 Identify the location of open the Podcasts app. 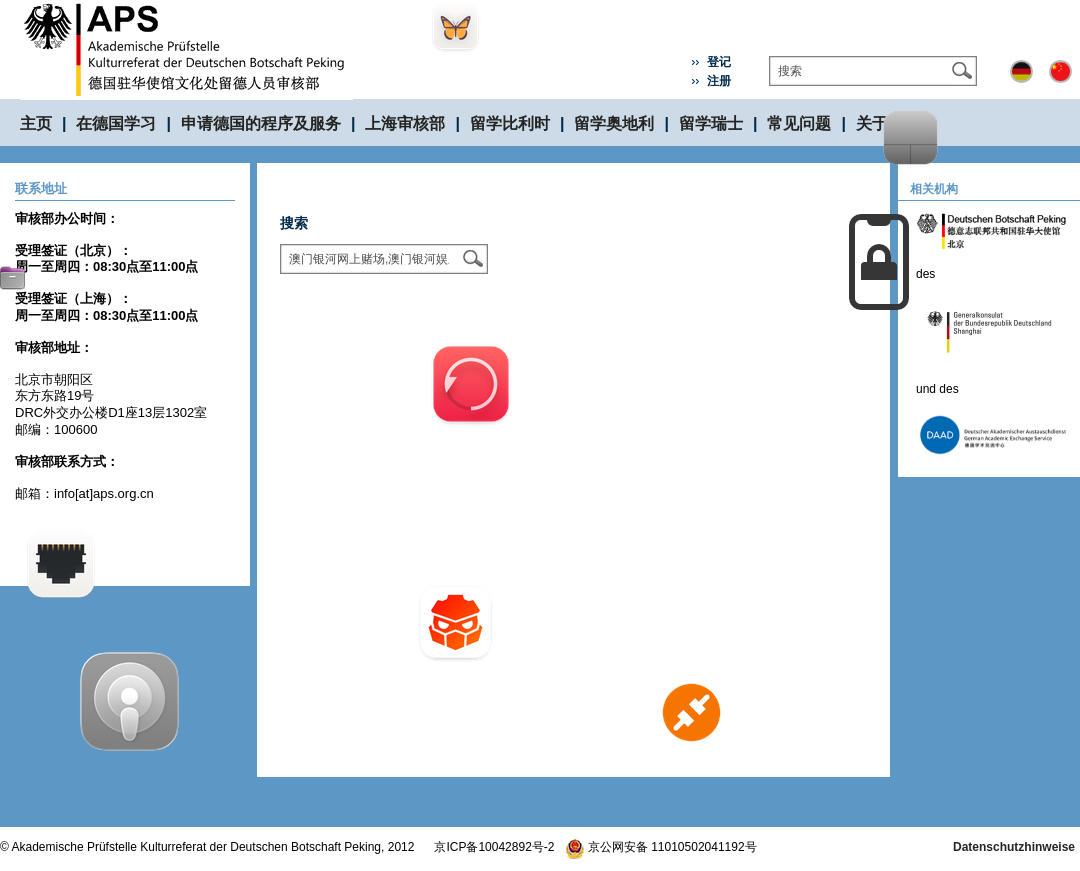
(129, 701).